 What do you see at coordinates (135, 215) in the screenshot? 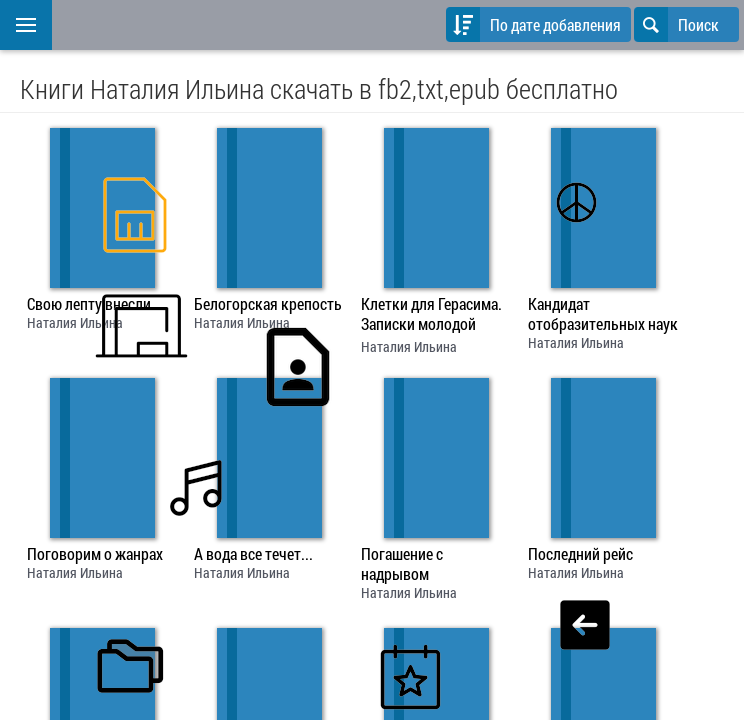
I see `manage sim card settings` at bounding box center [135, 215].